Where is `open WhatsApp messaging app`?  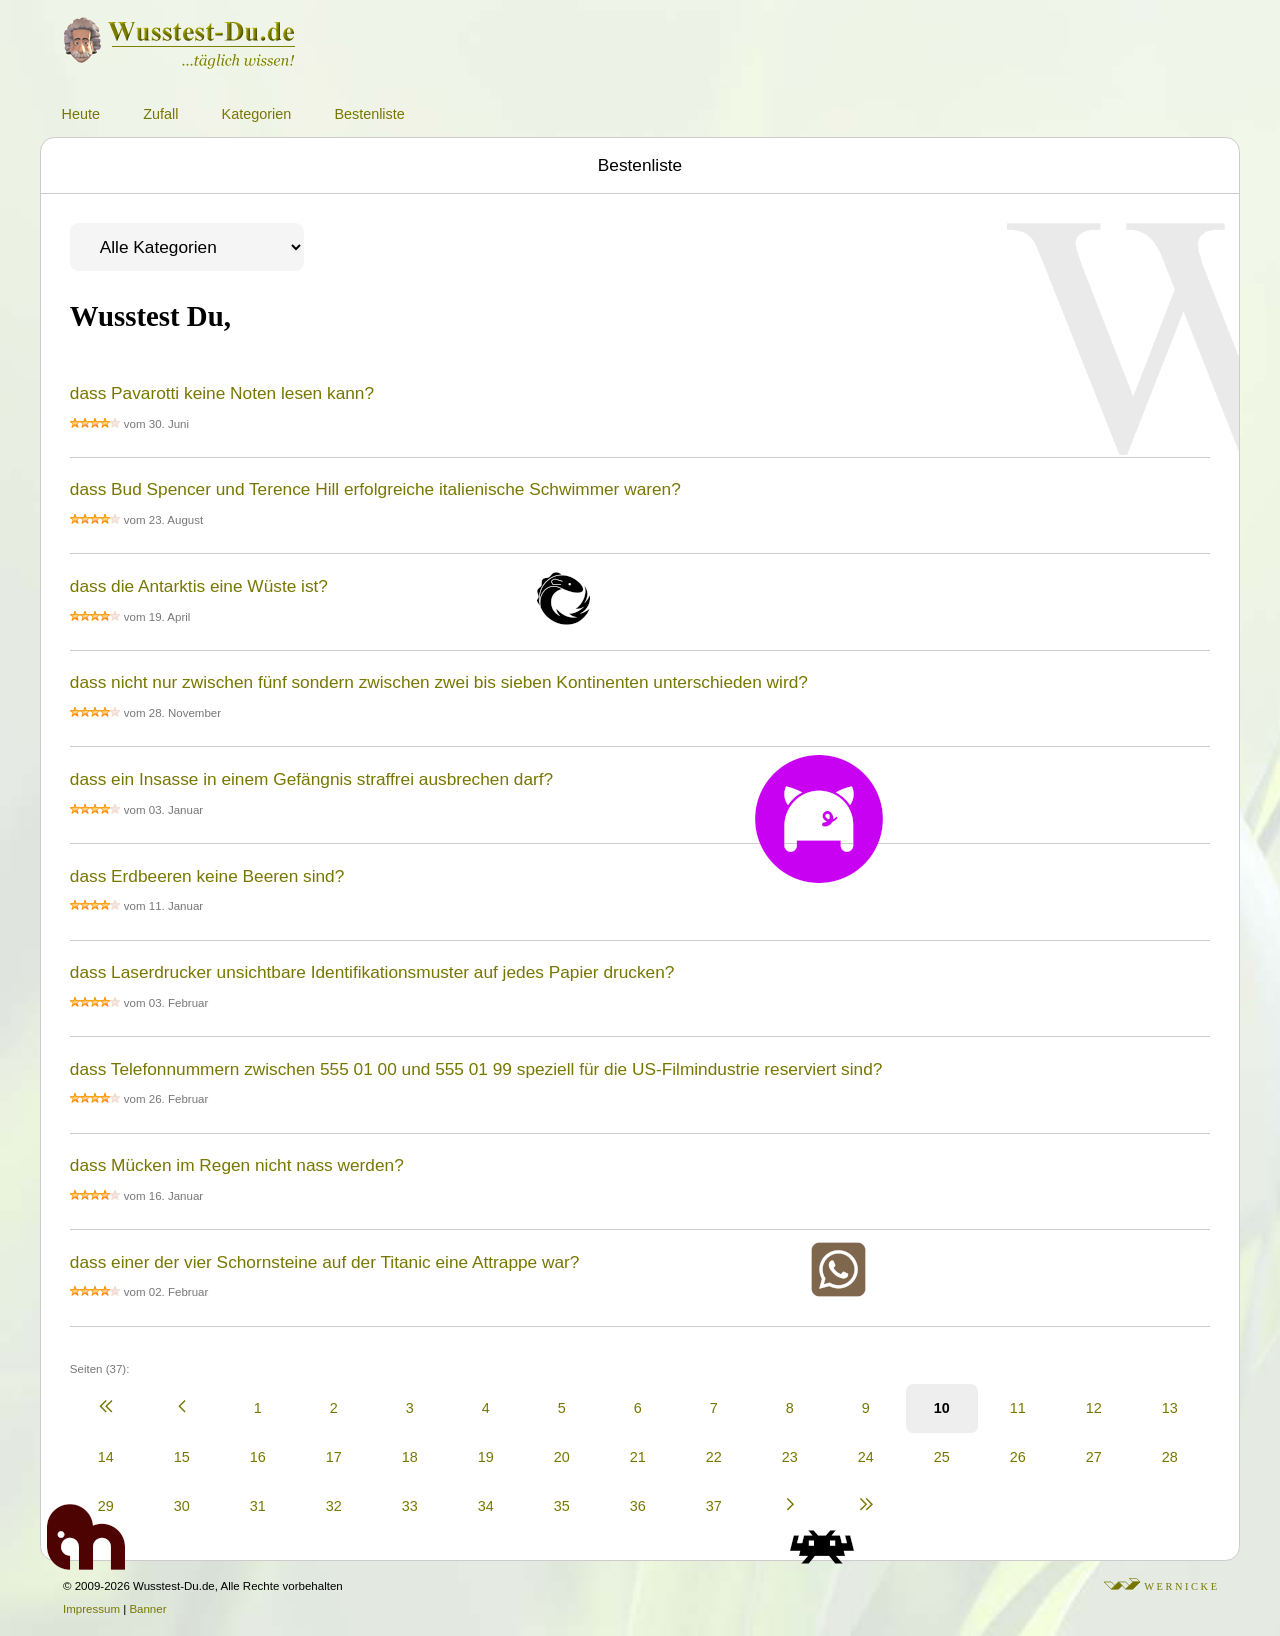
open WhatsApp messaging app is located at coordinates (838, 1269).